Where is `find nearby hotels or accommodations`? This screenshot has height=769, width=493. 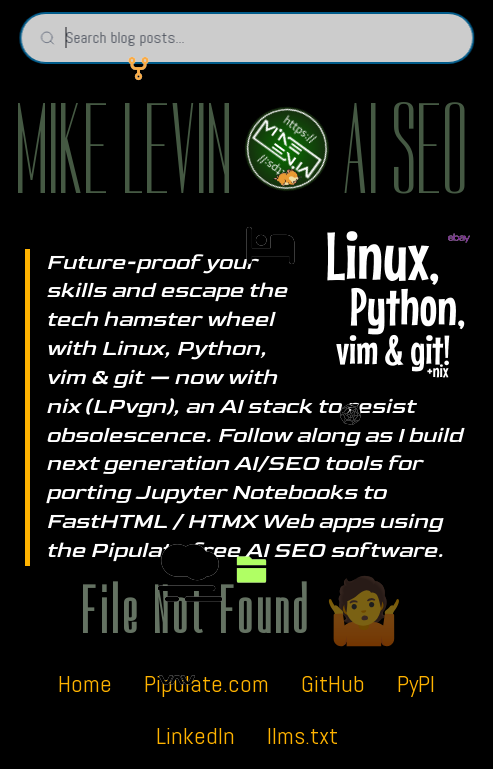
find nearby hotels or accommodations is located at coordinates (270, 245).